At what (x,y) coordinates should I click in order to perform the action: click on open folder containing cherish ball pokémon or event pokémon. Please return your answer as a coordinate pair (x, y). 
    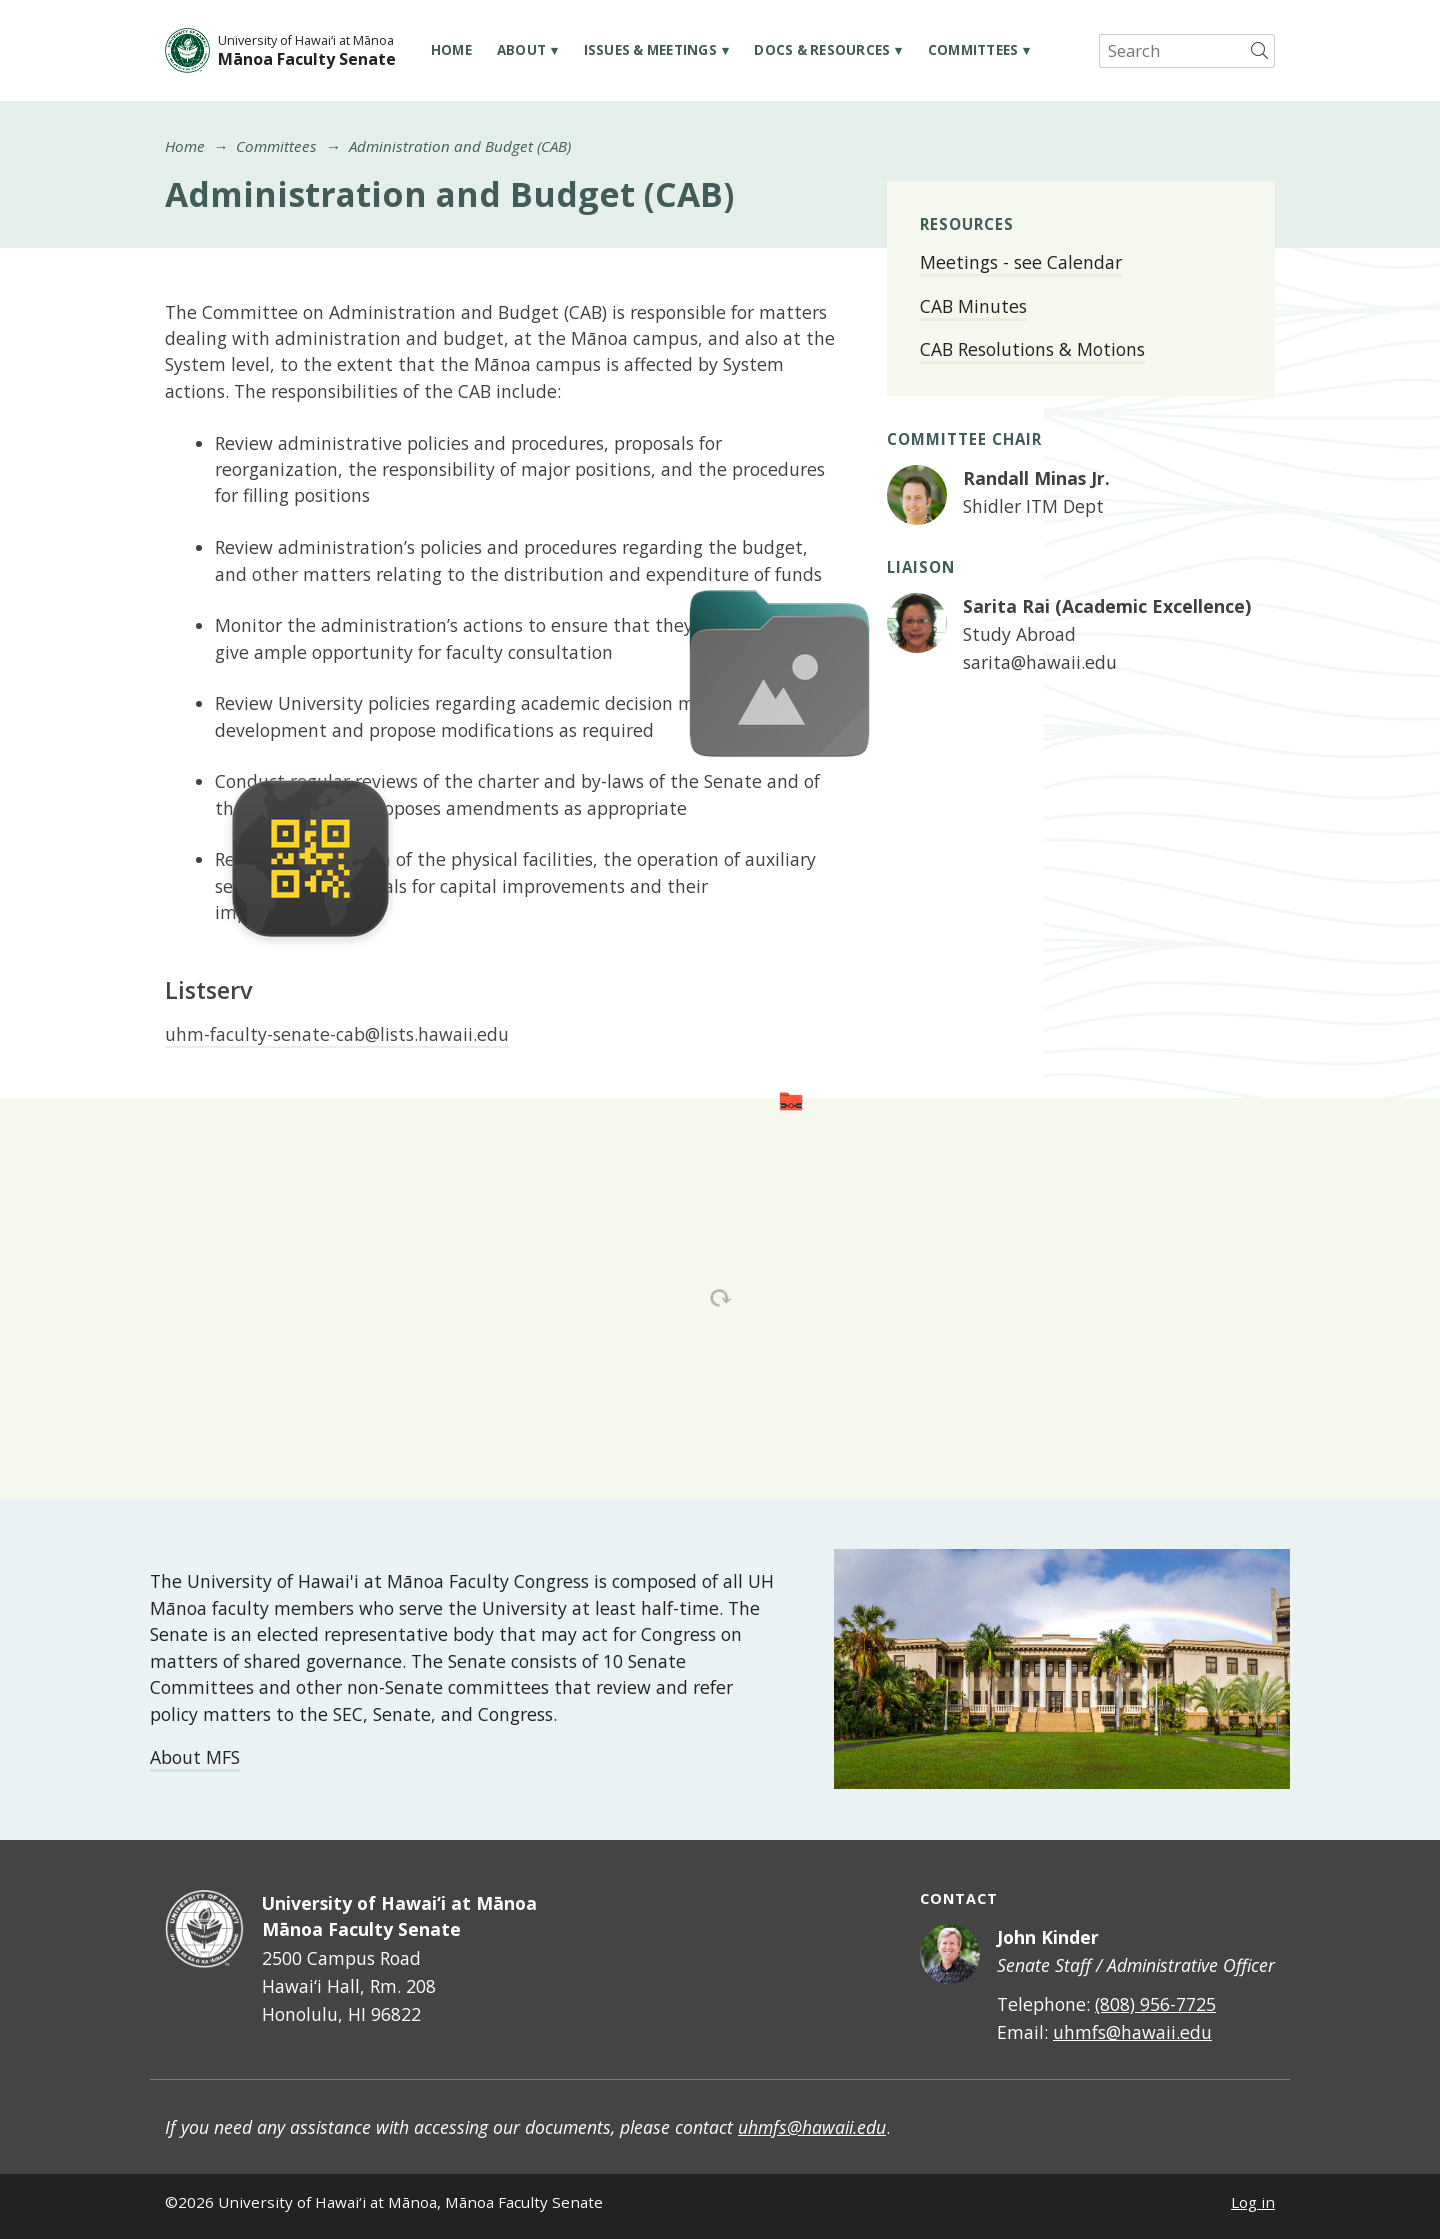
    Looking at the image, I should click on (791, 1102).